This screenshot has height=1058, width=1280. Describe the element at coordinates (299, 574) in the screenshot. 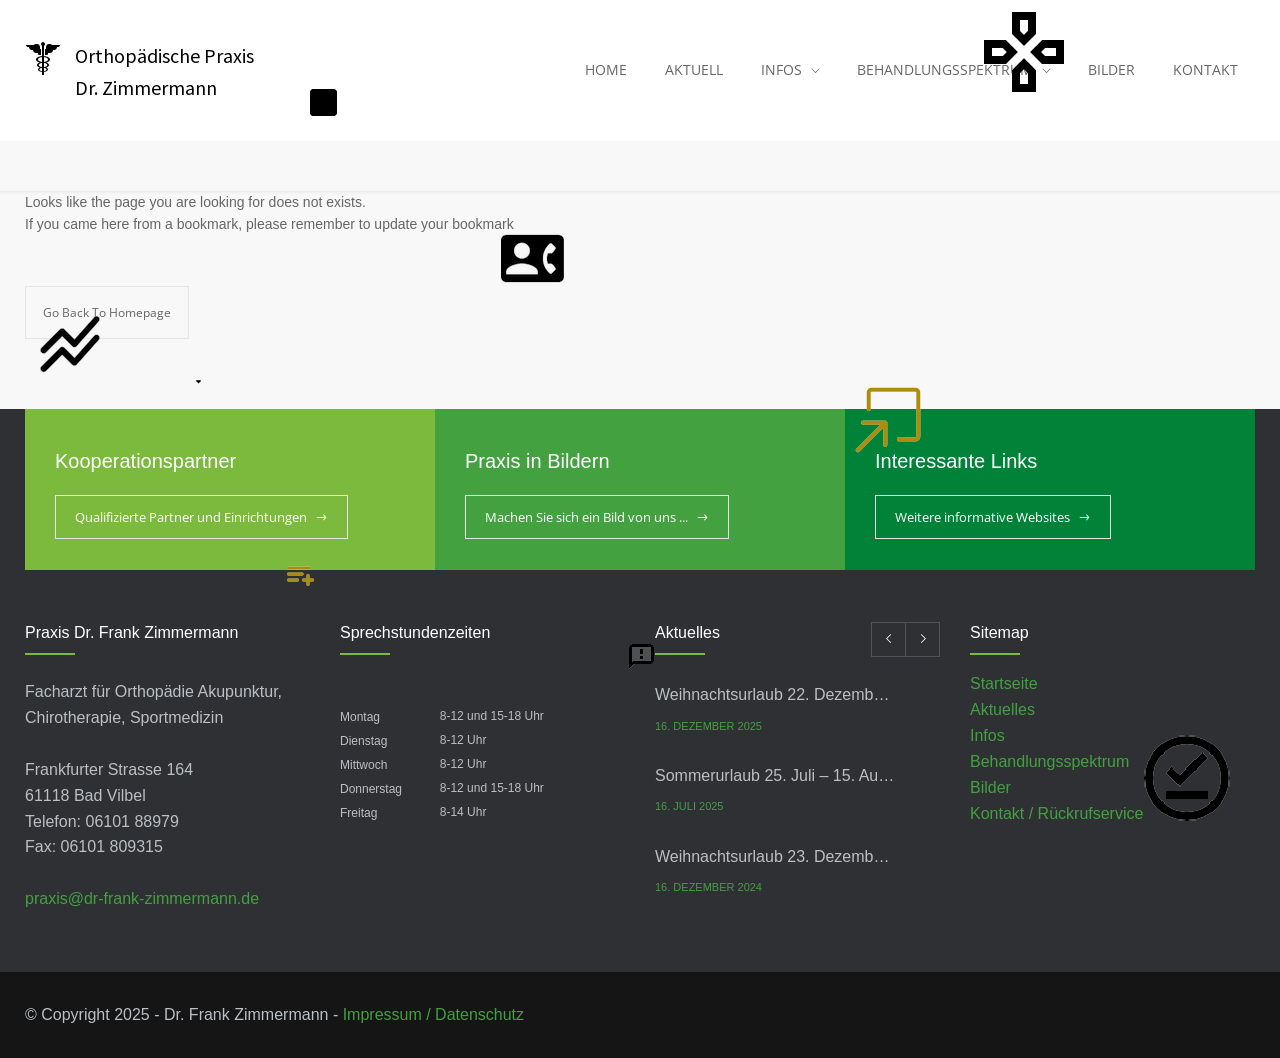

I see `add a new item to your playlist` at that location.